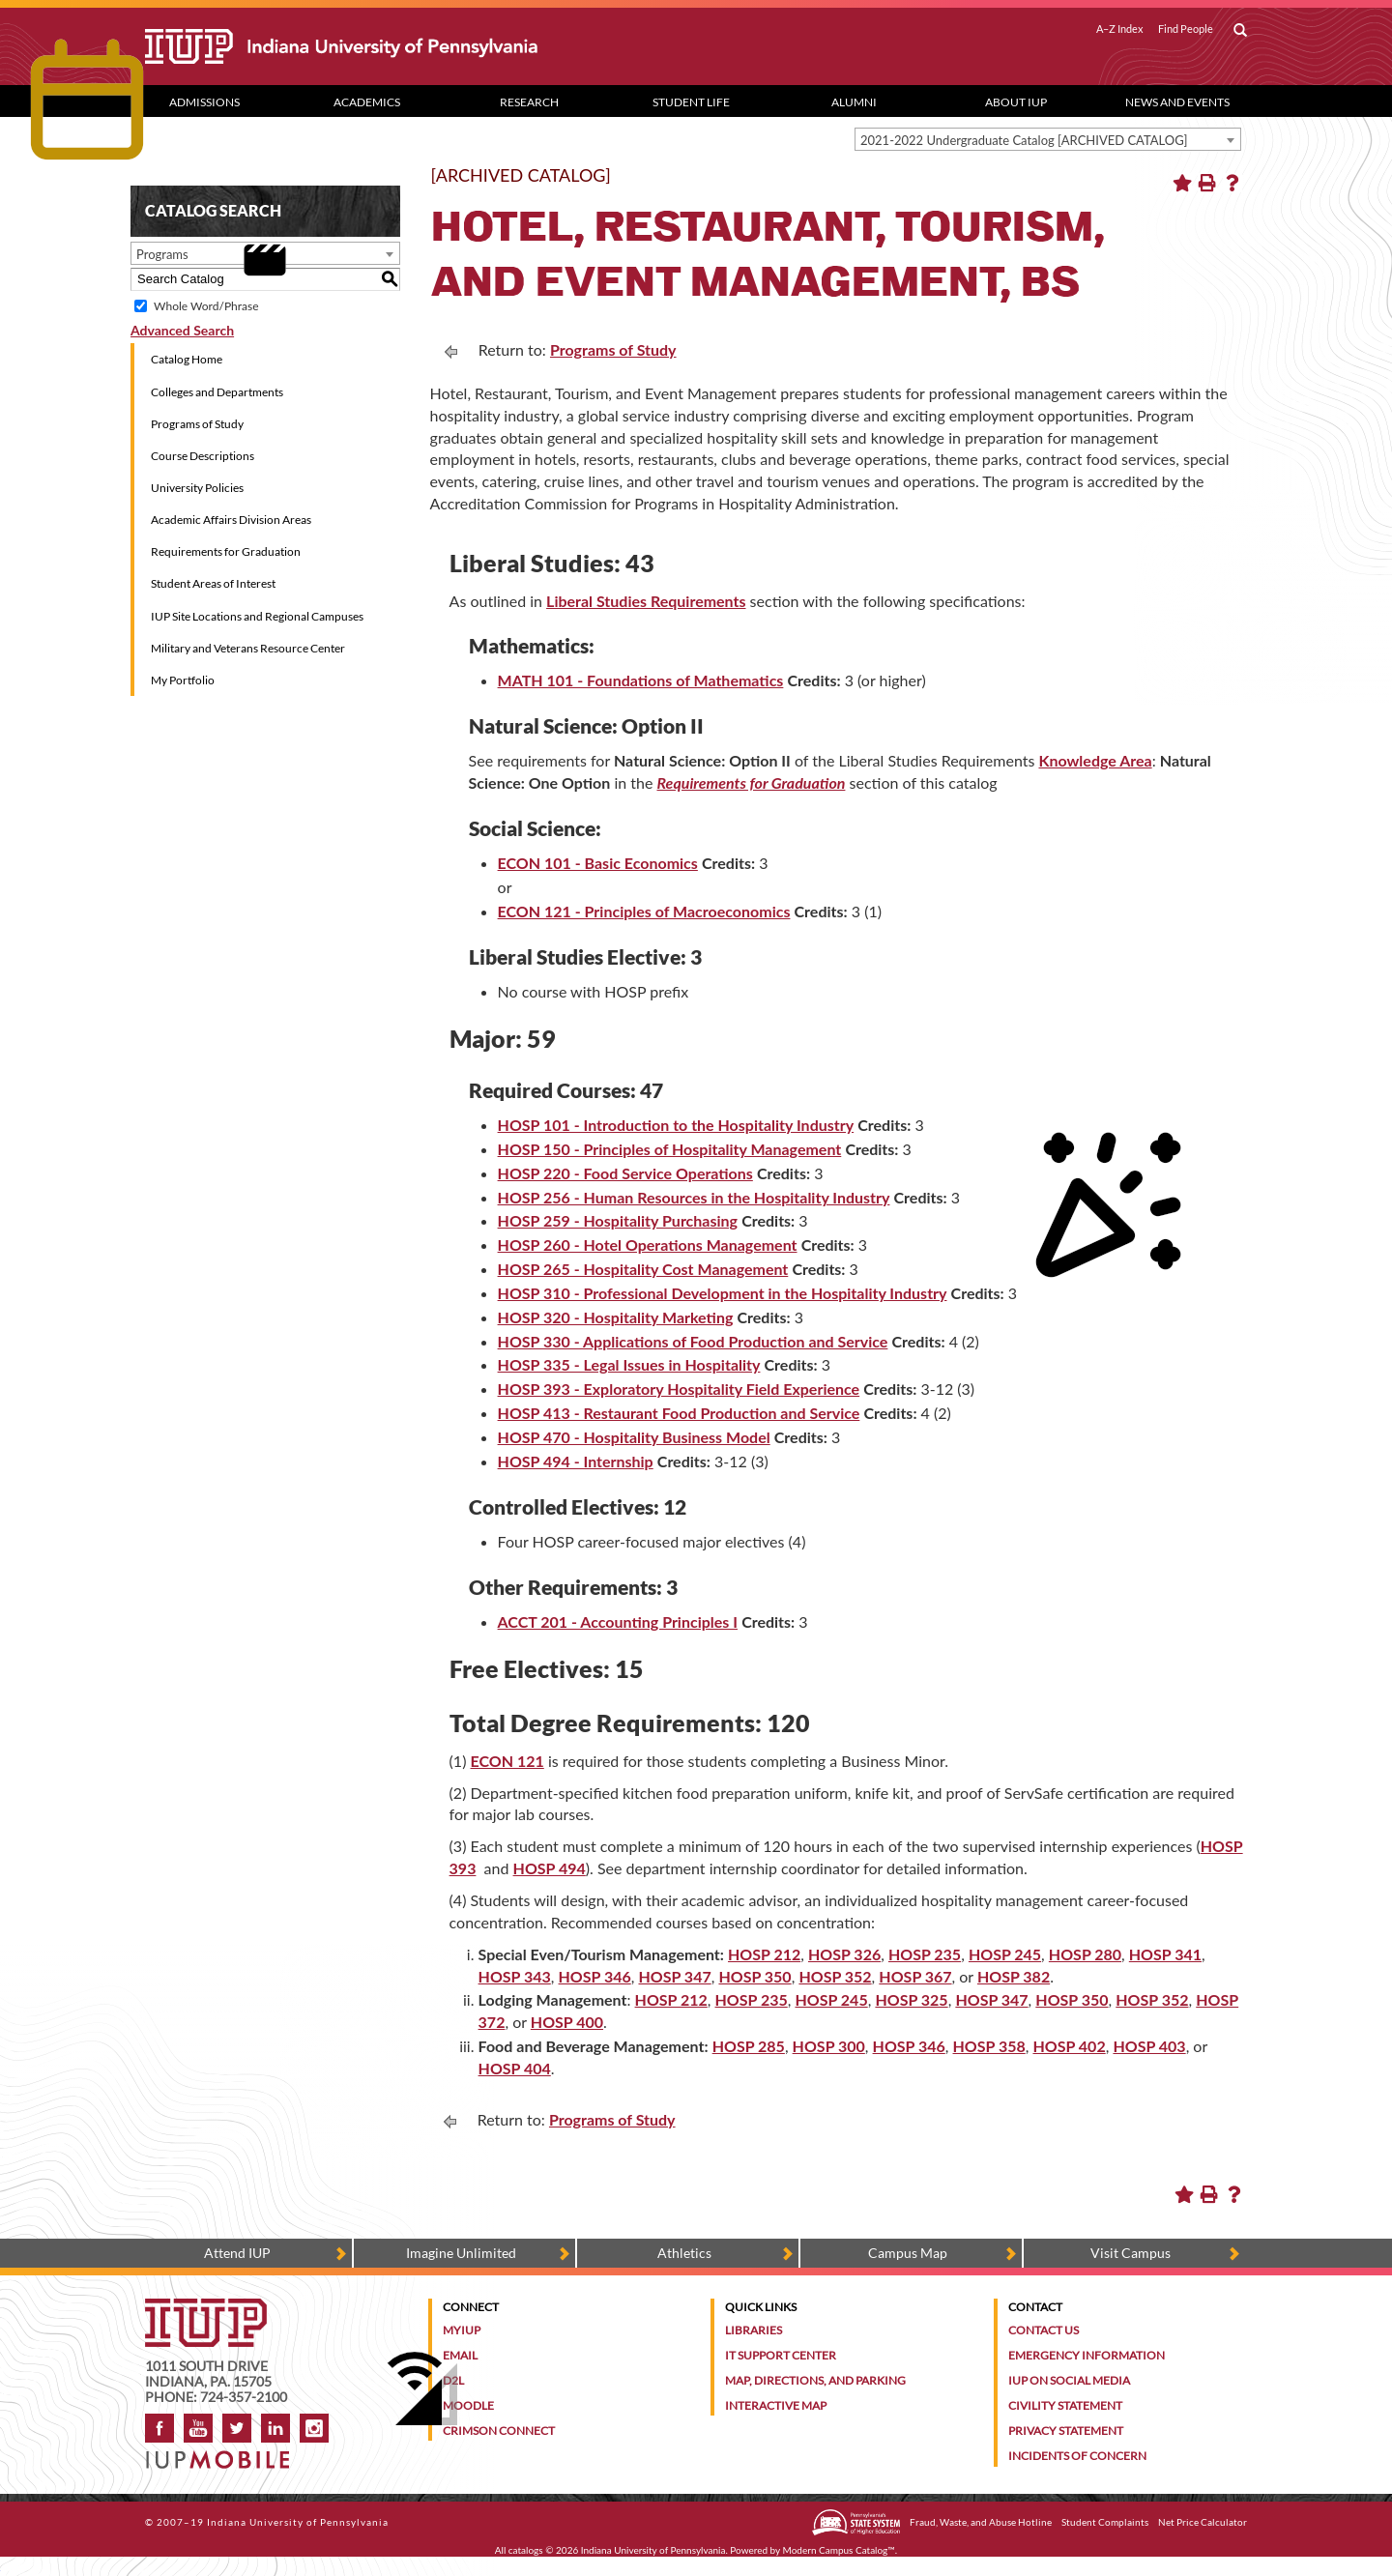 The width and height of the screenshot is (1392, 2576). What do you see at coordinates (1112, 1201) in the screenshot?
I see `celebration or success notification` at bounding box center [1112, 1201].